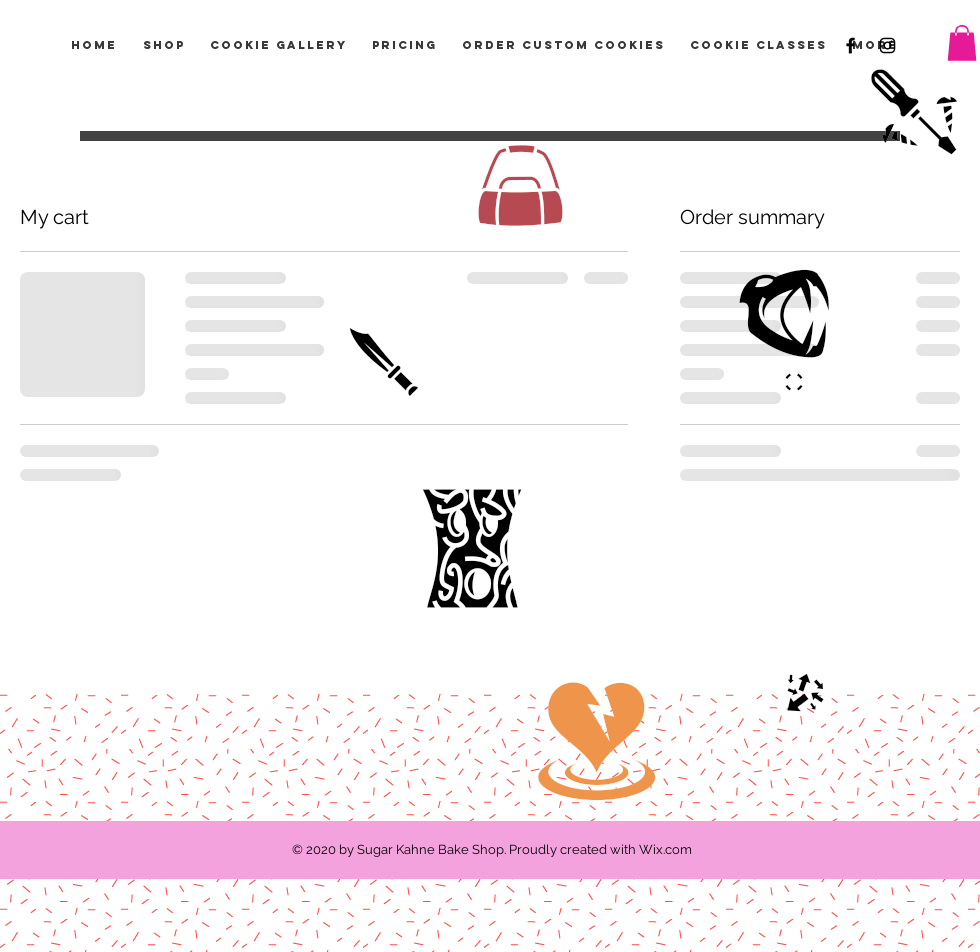 The width and height of the screenshot is (980, 952). Describe the element at coordinates (914, 112) in the screenshot. I see `access tools or settings` at that location.